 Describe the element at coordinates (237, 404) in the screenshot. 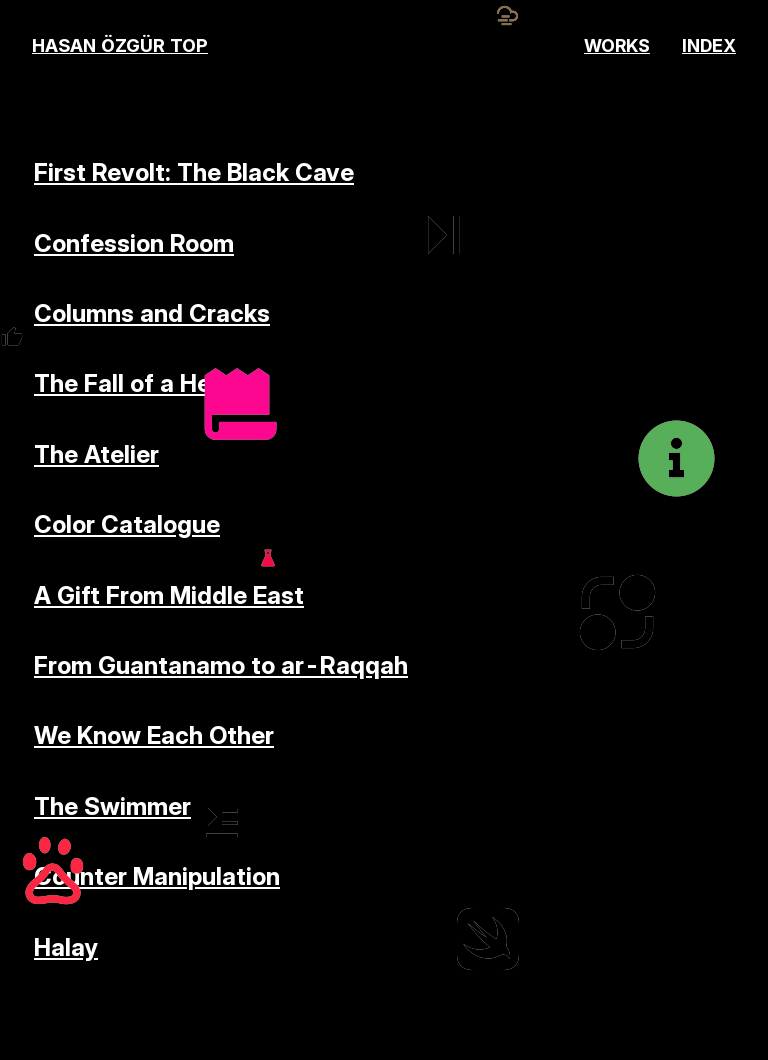

I see `view purchase receipt or transaction history` at that location.